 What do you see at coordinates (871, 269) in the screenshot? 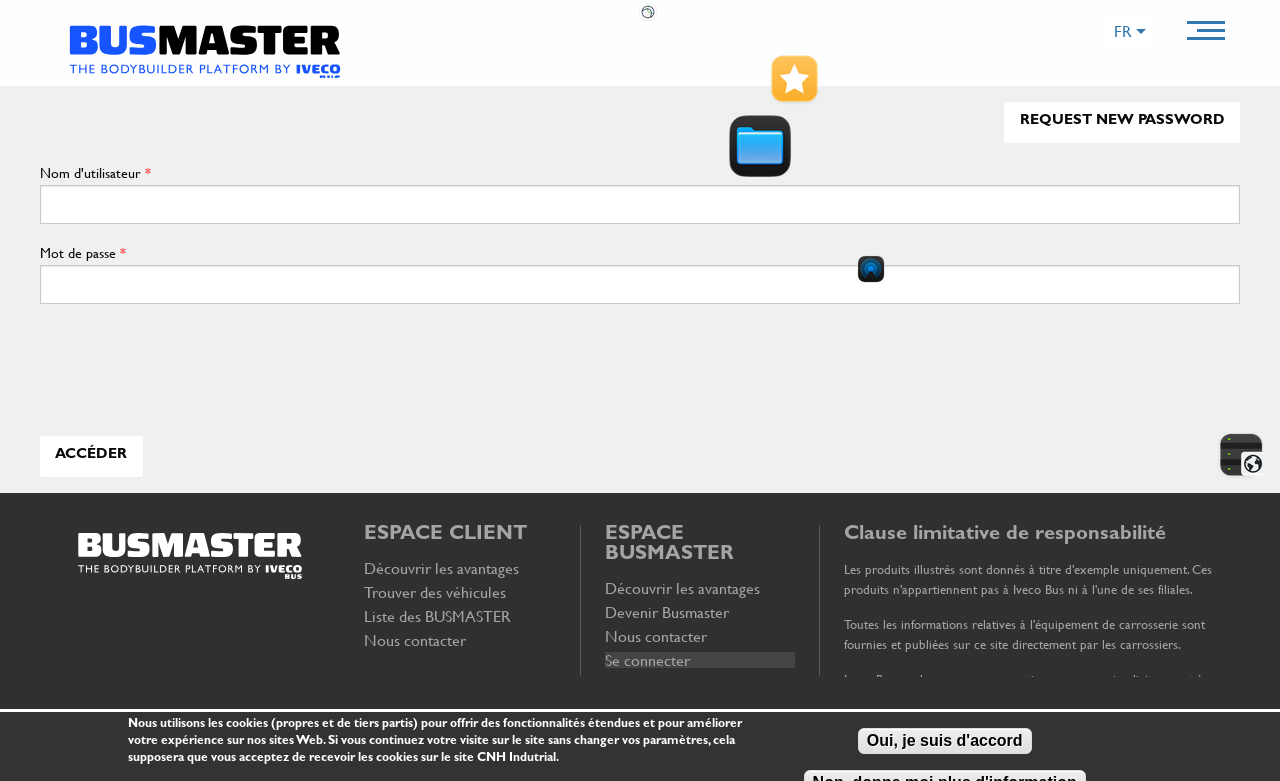
I see `open airdrop to share files wirelessly` at bounding box center [871, 269].